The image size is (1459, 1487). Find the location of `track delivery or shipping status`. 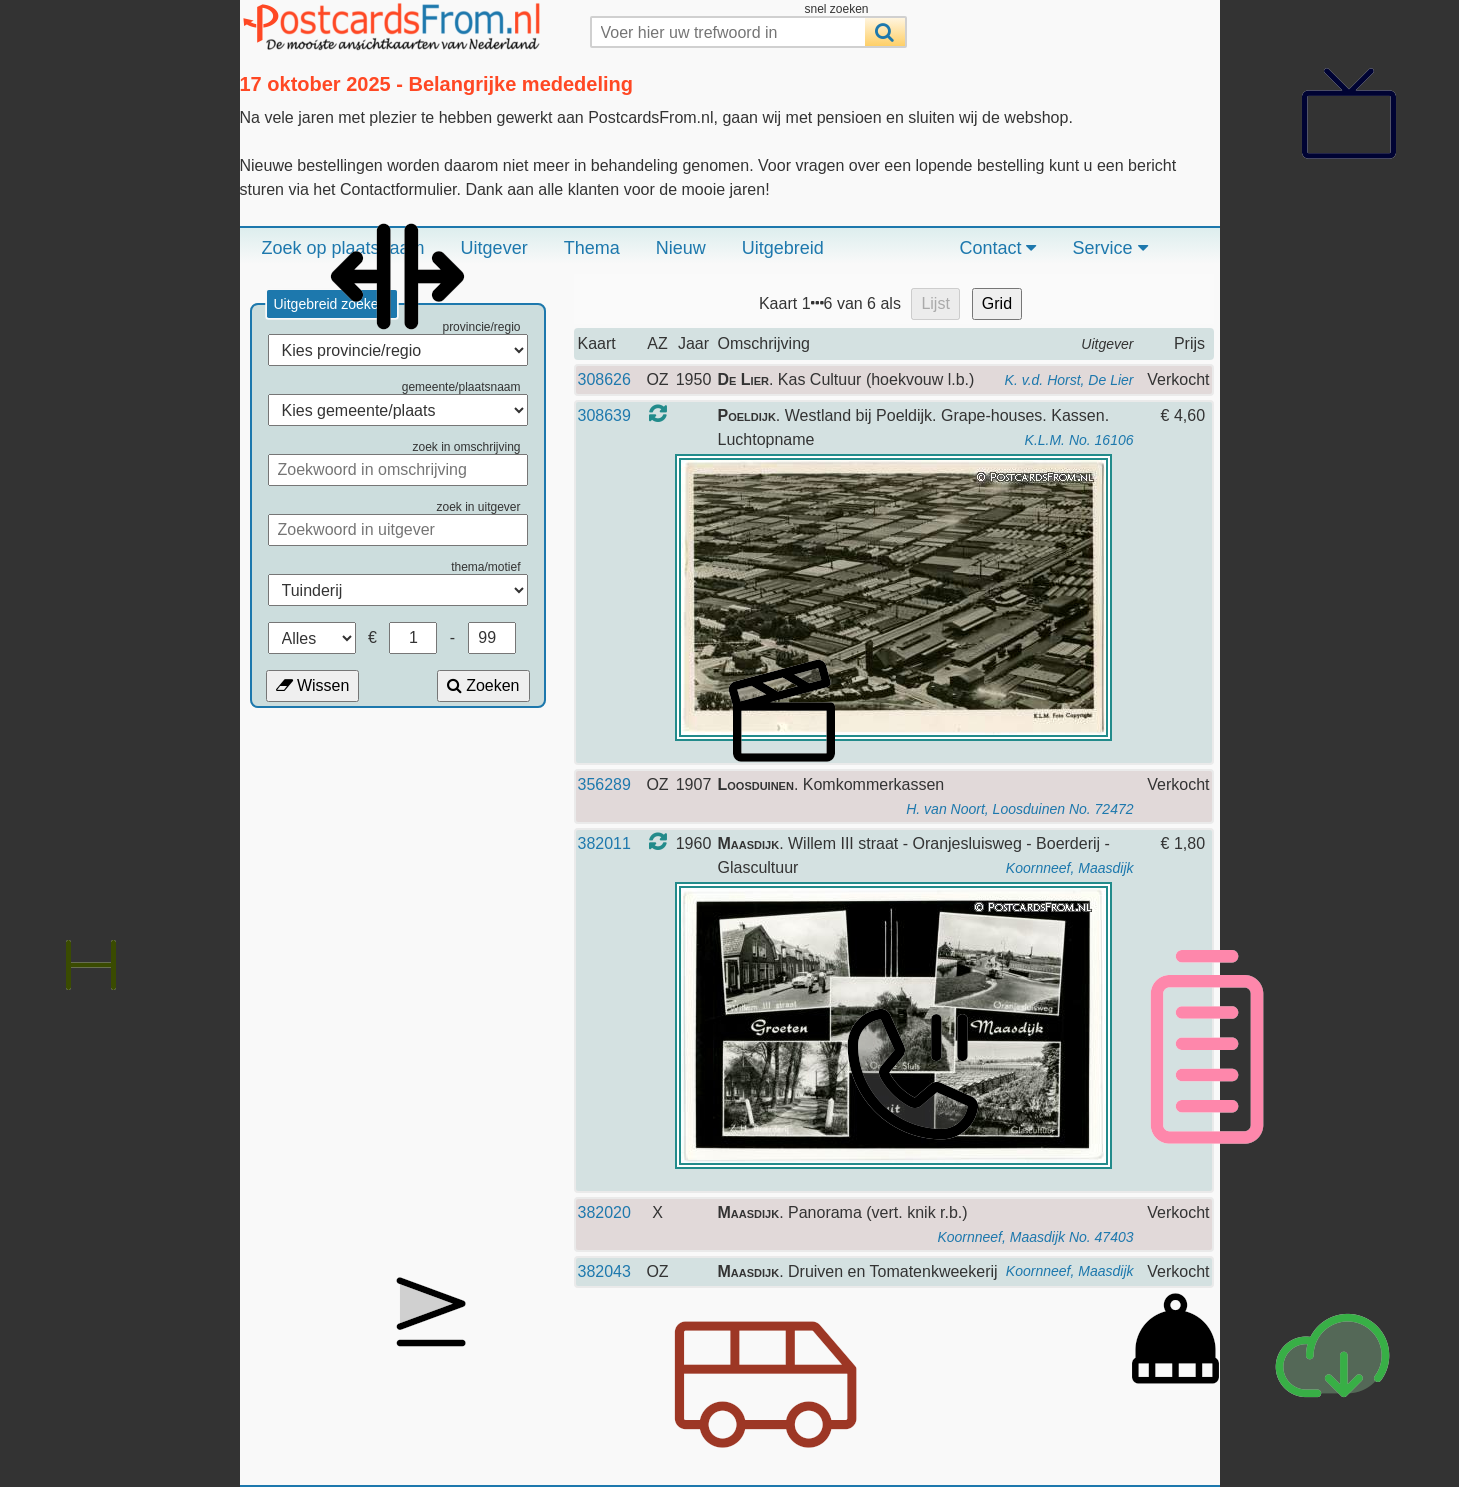

track delivery or shipping status is located at coordinates (759, 1381).